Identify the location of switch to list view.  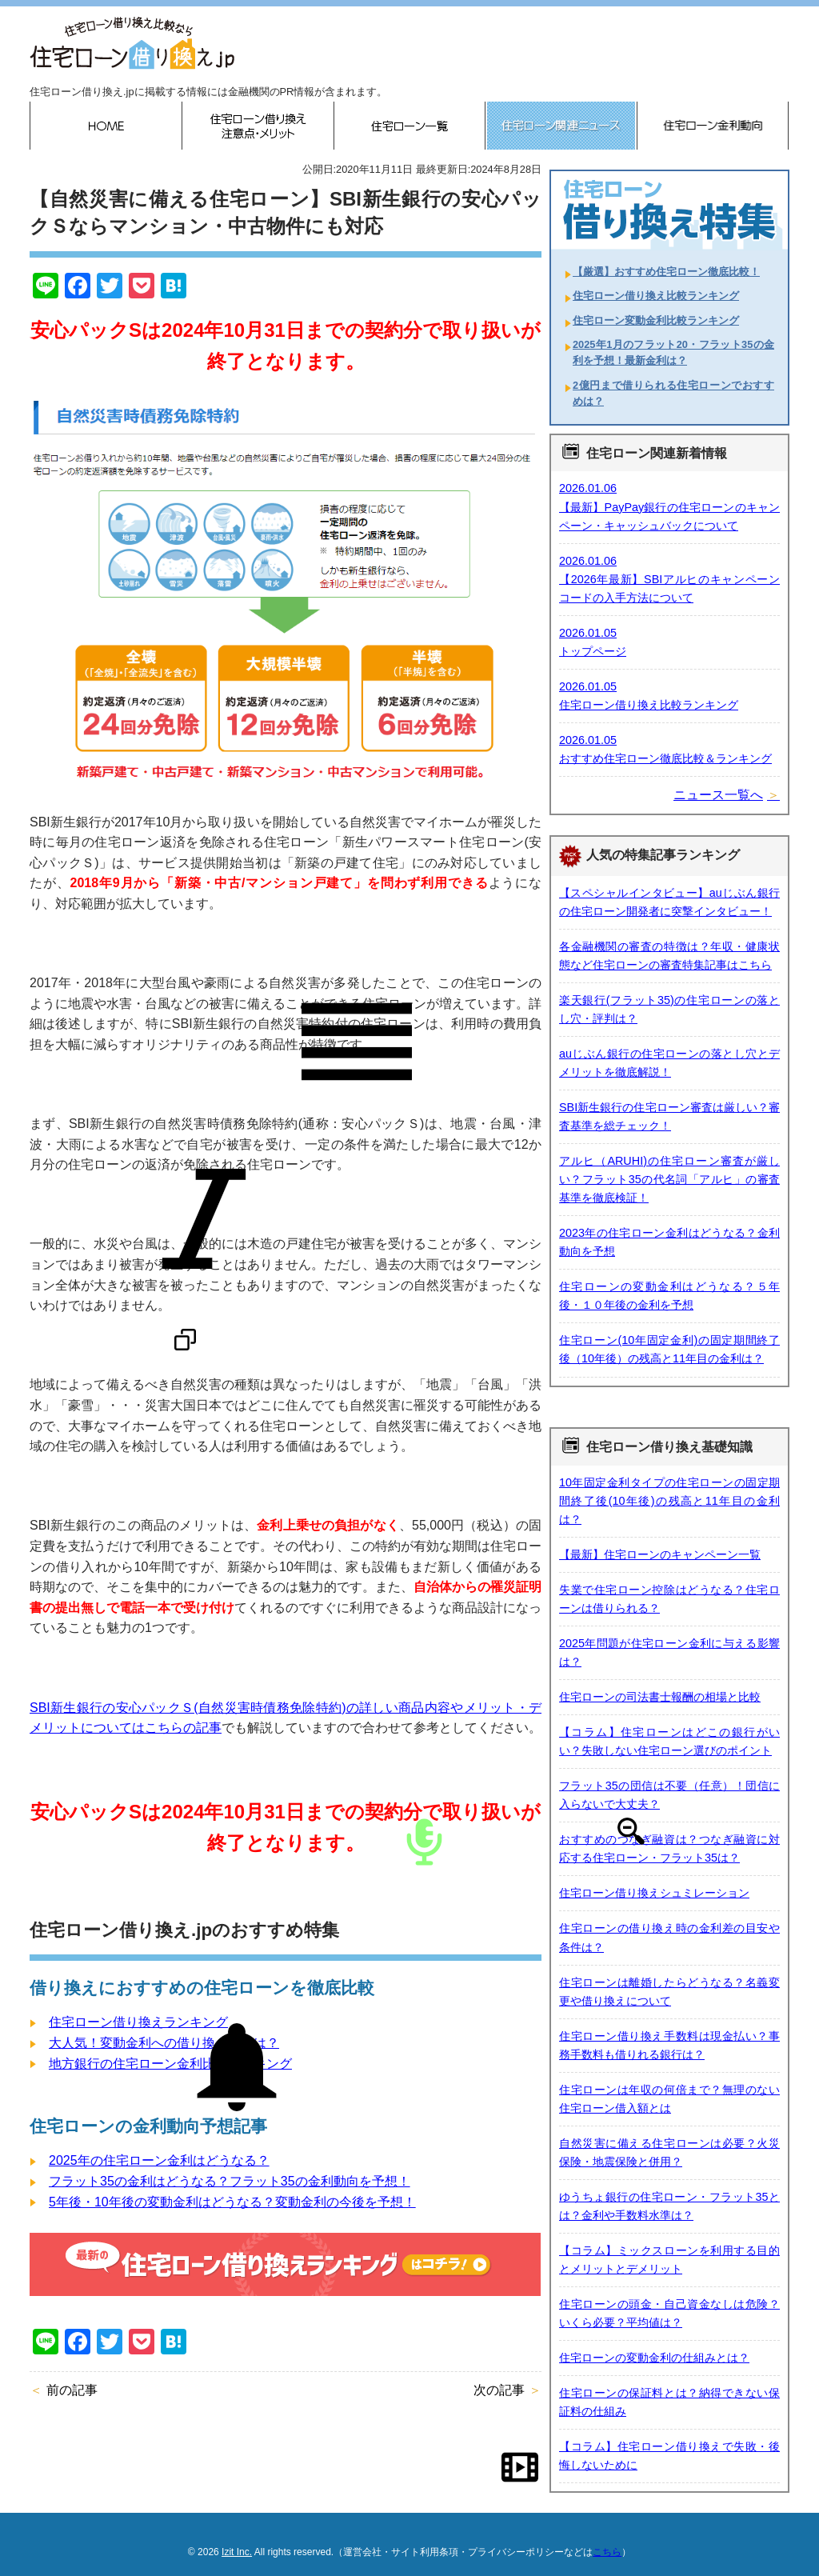
(357, 1042).